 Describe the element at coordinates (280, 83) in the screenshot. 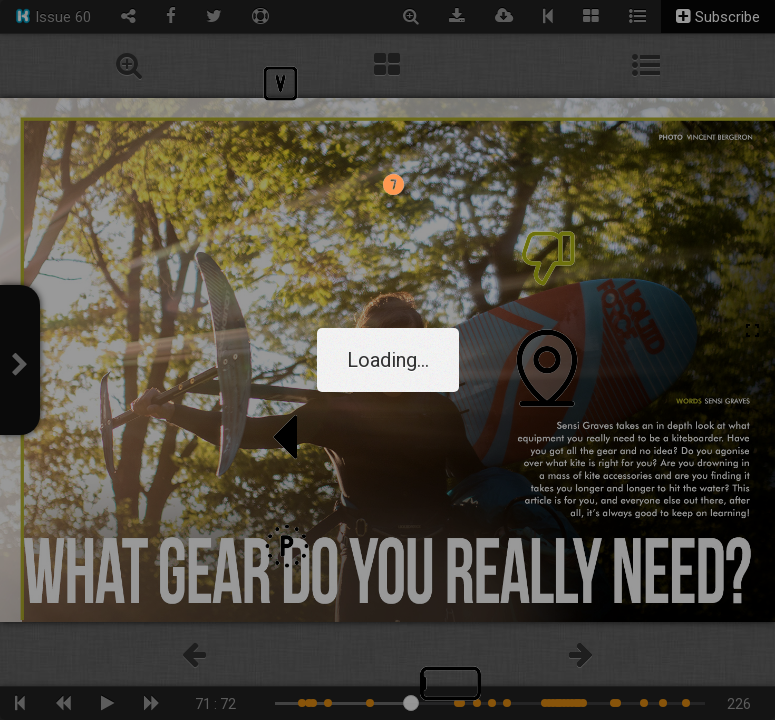

I see `indicates a "V" keyboard shortcut or hotkey` at that location.